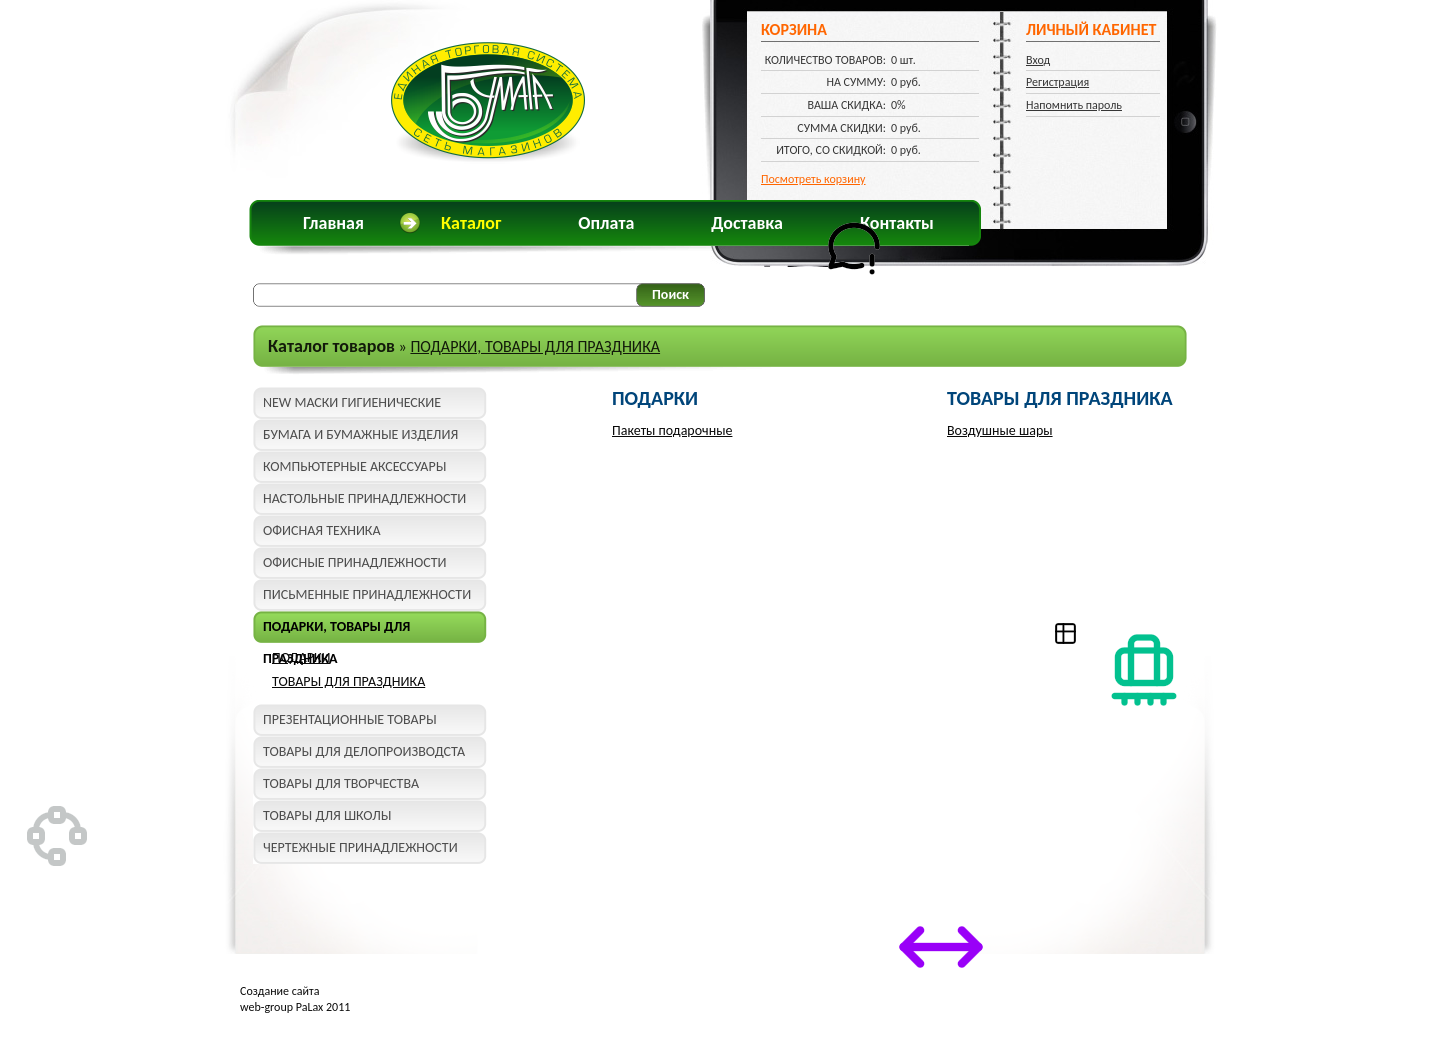  Describe the element at coordinates (941, 947) in the screenshot. I see `resize element horizontally` at that location.